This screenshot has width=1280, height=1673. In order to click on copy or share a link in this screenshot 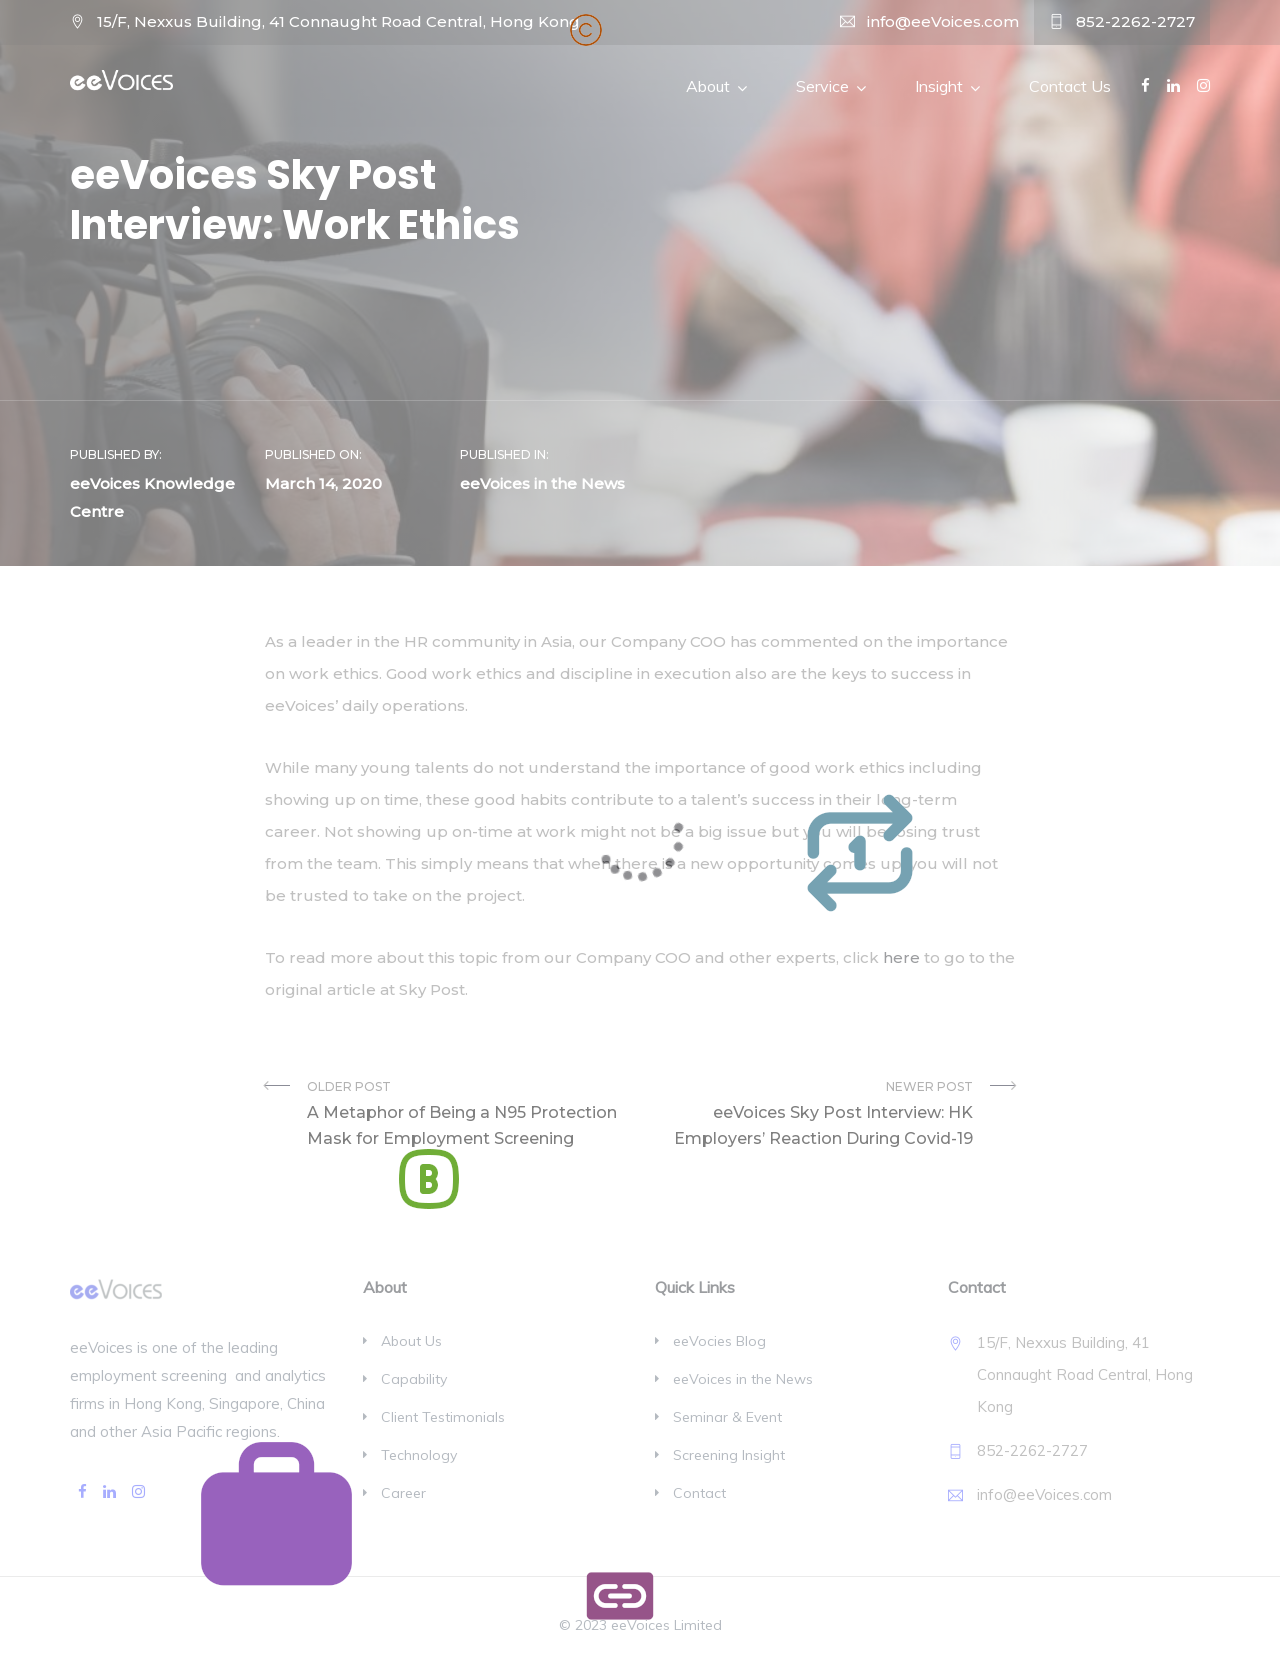, I will do `click(620, 1596)`.